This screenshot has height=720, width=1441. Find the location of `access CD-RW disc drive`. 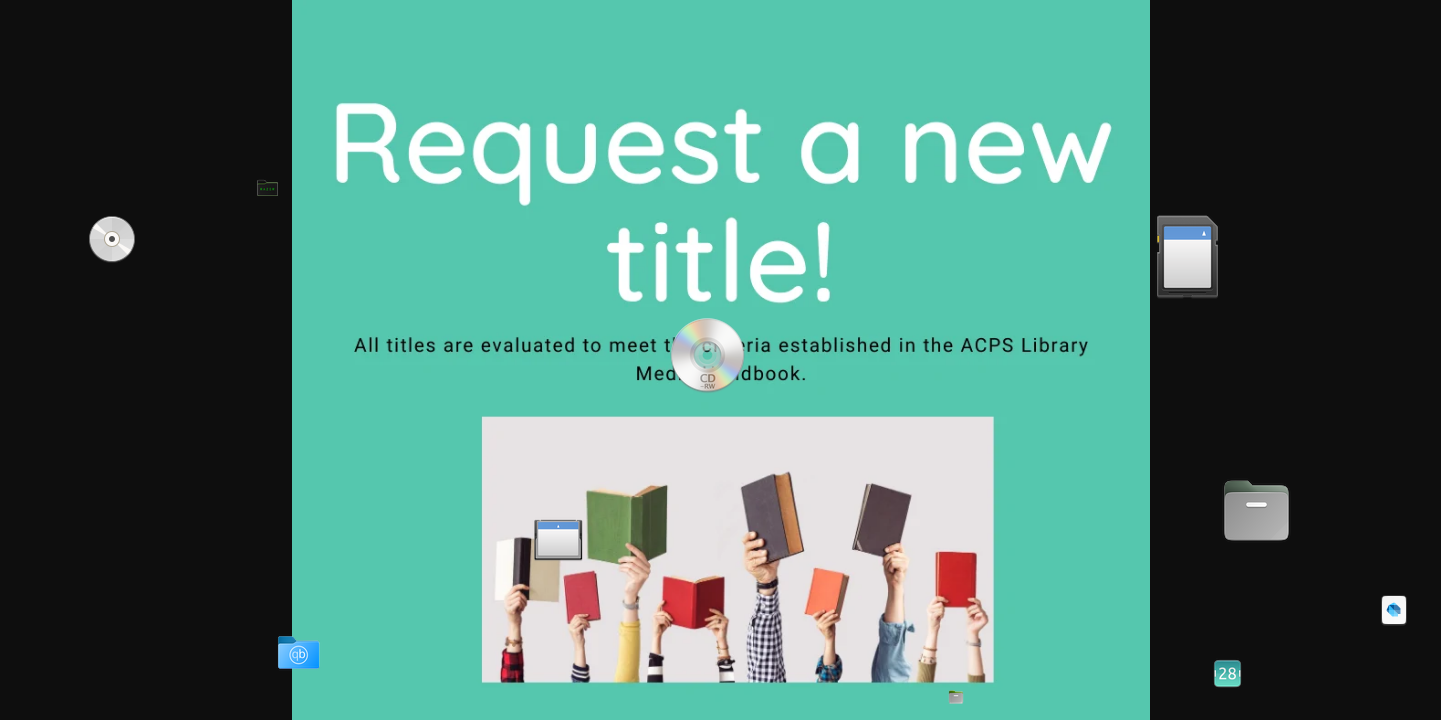

access CD-RW disc drive is located at coordinates (707, 356).